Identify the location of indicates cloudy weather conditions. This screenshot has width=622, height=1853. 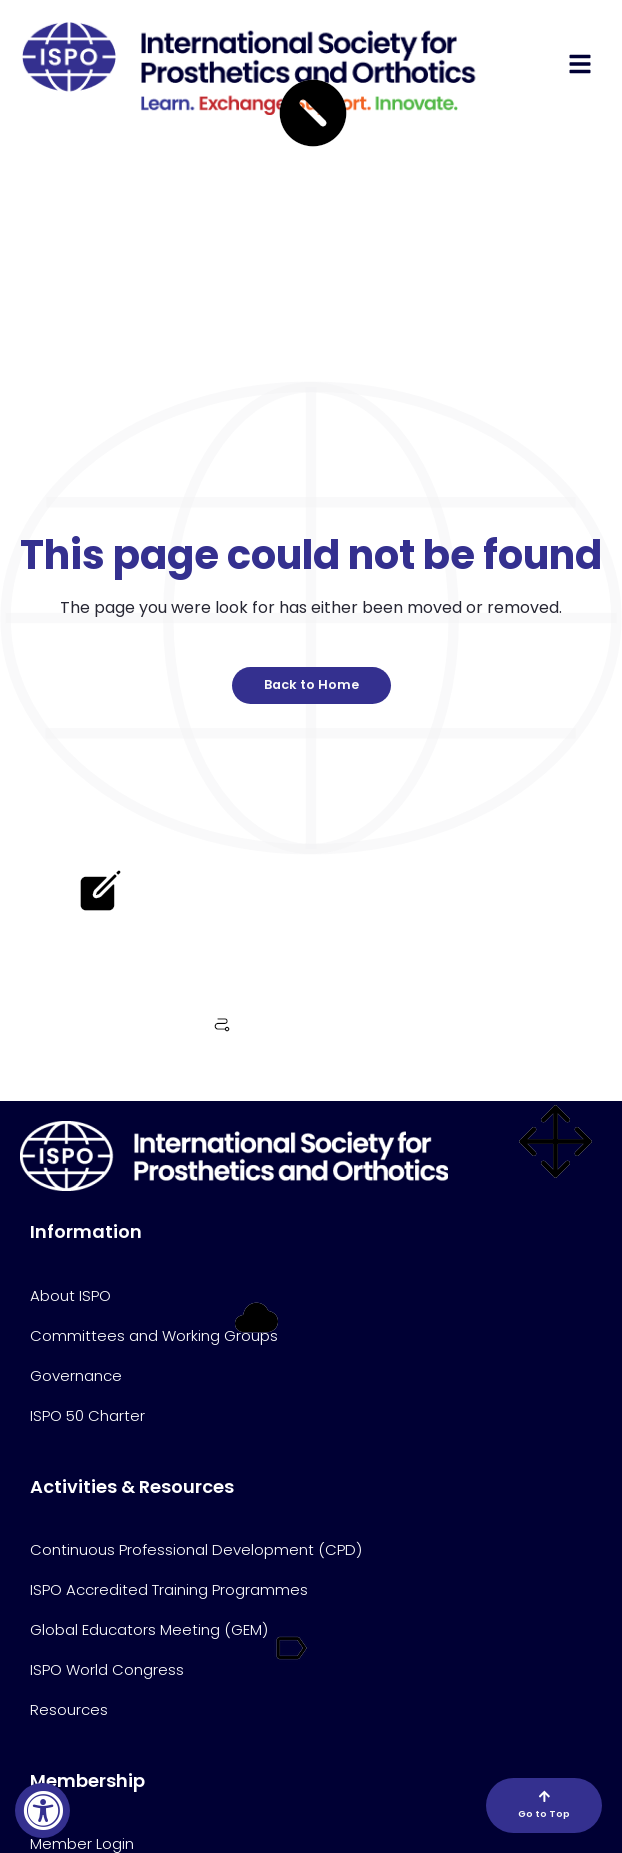
(256, 1317).